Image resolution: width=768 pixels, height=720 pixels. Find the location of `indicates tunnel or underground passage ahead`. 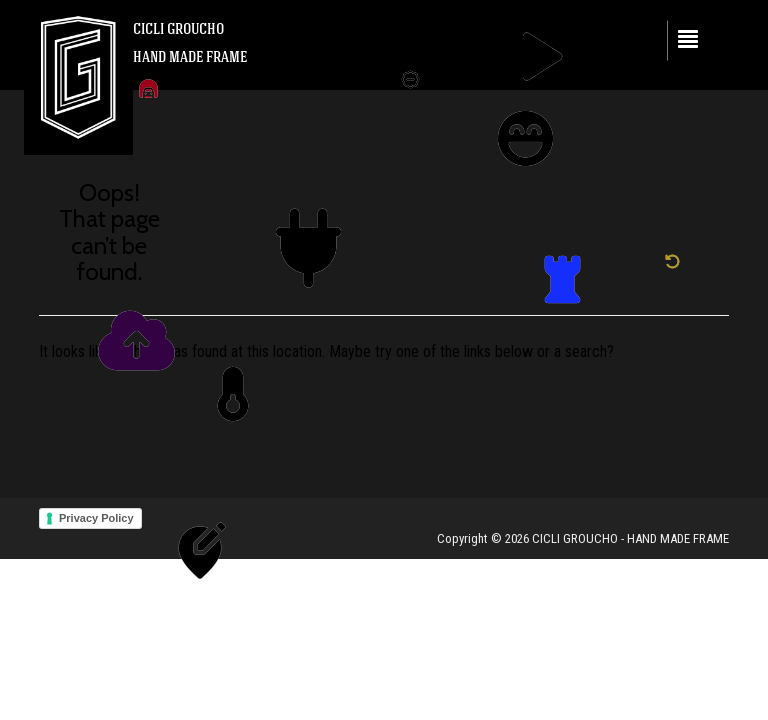

indicates tunnel or underground passage ahead is located at coordinates (148, 88).